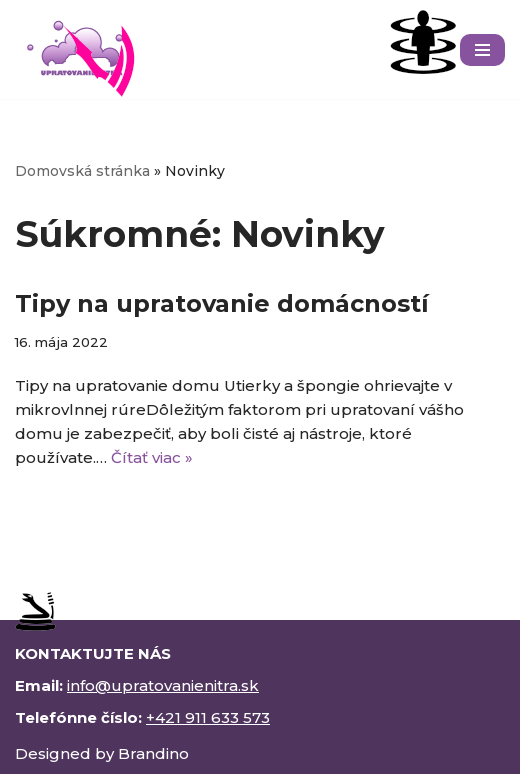 This screenshot has width=520, height=774. Describe the element at coordinates (423, 43) in the screenshot. I see `teleport to a new location` at that location.